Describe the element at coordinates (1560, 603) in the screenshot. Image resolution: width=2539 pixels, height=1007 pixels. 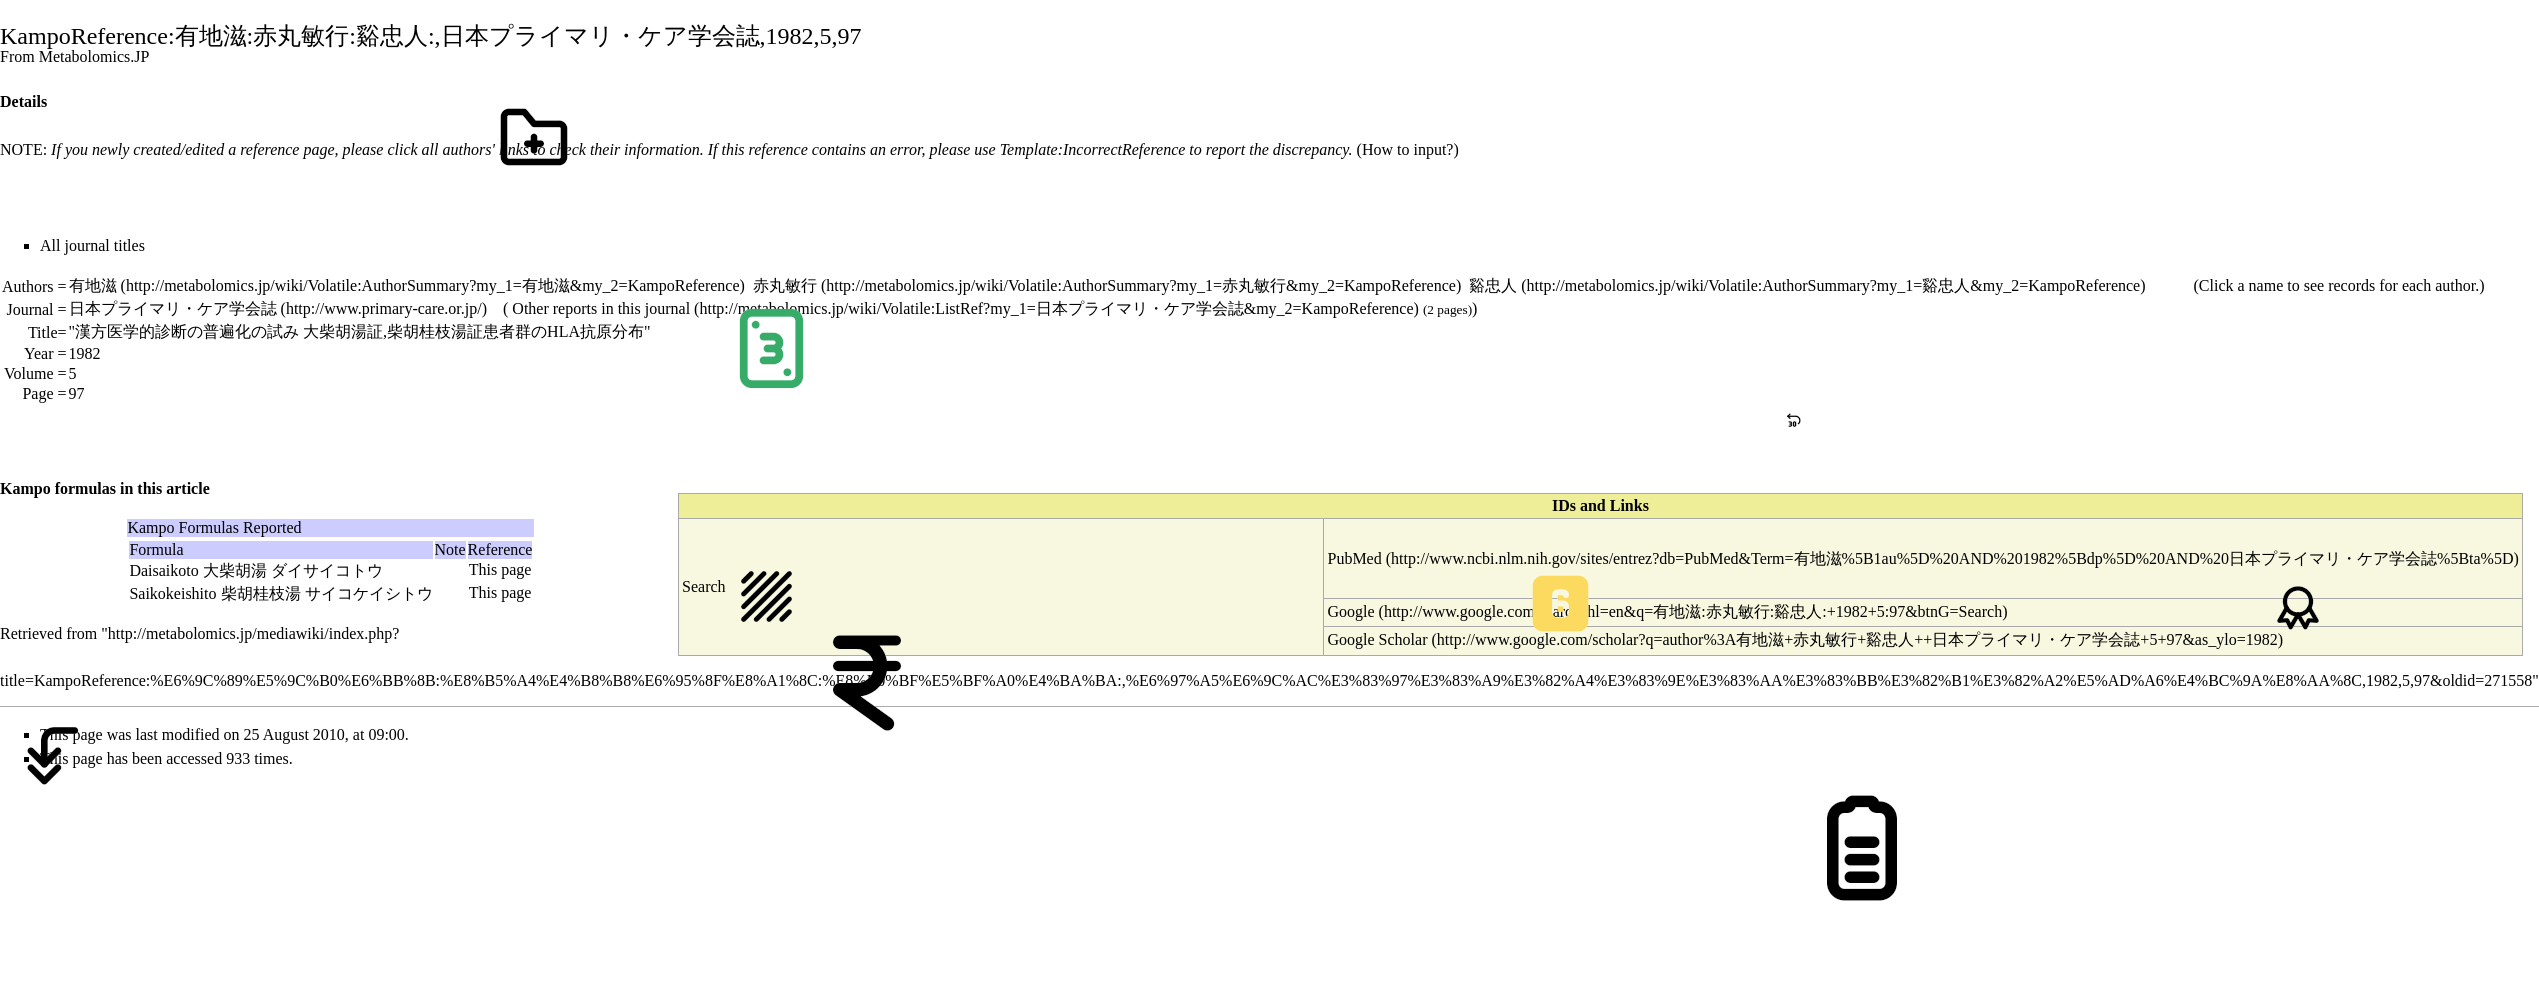
I see `indicates step 6 in a numbered sequence` at that location.